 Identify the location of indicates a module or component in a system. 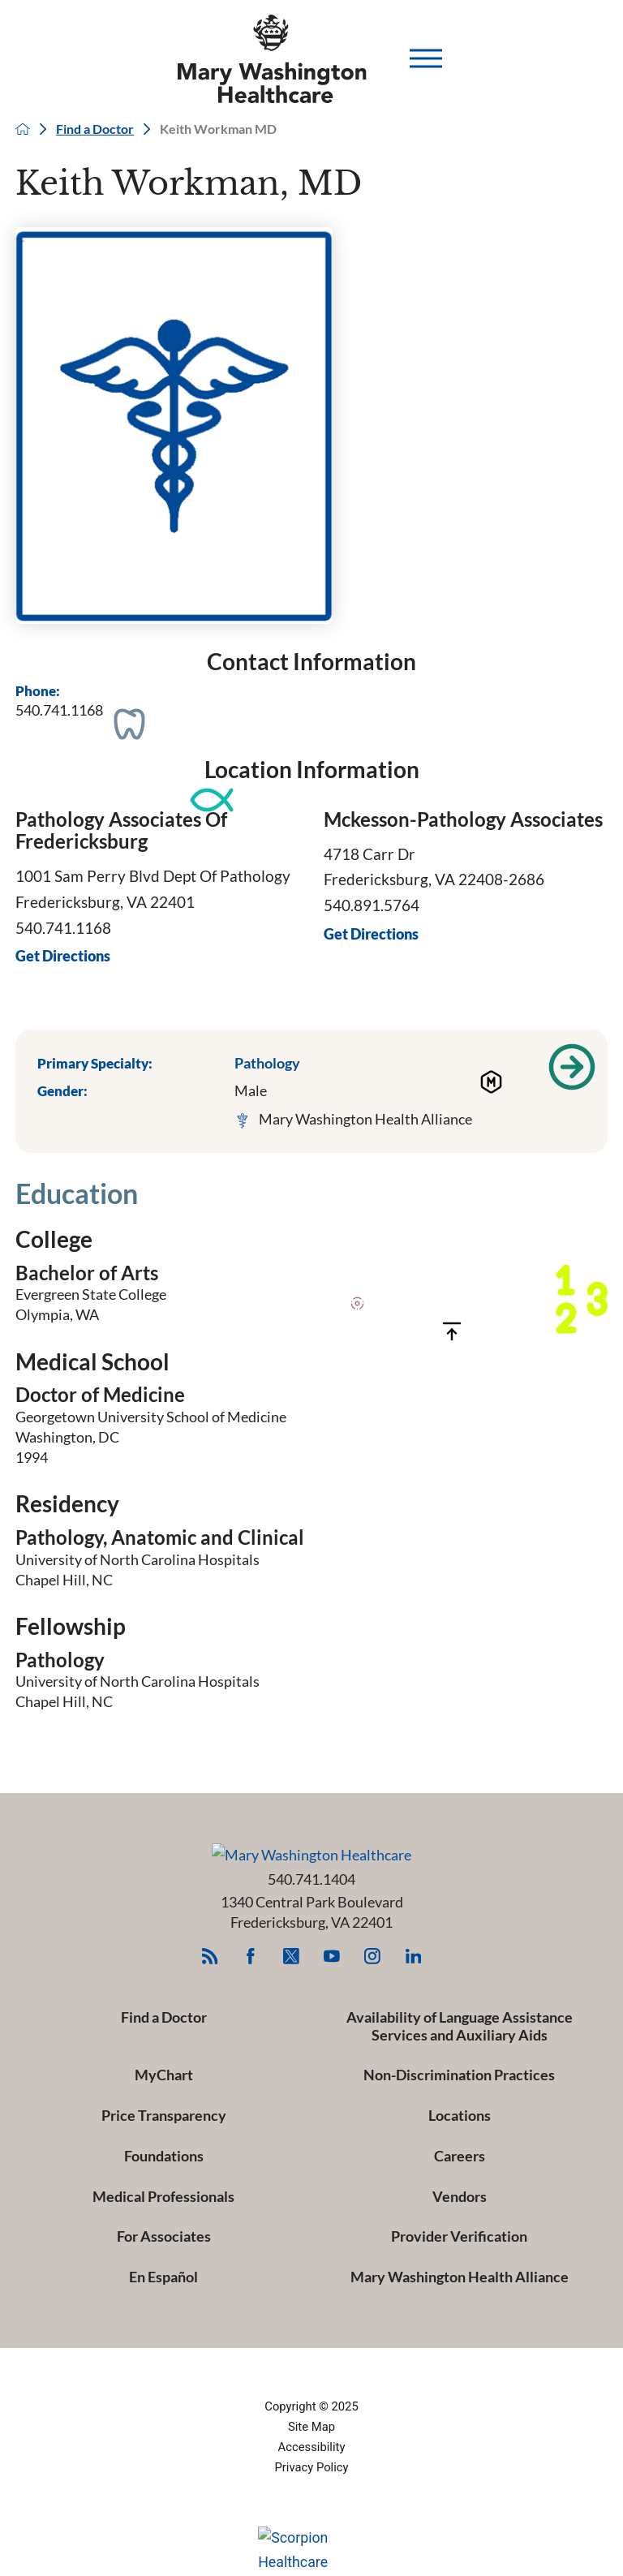
(491, 1082).